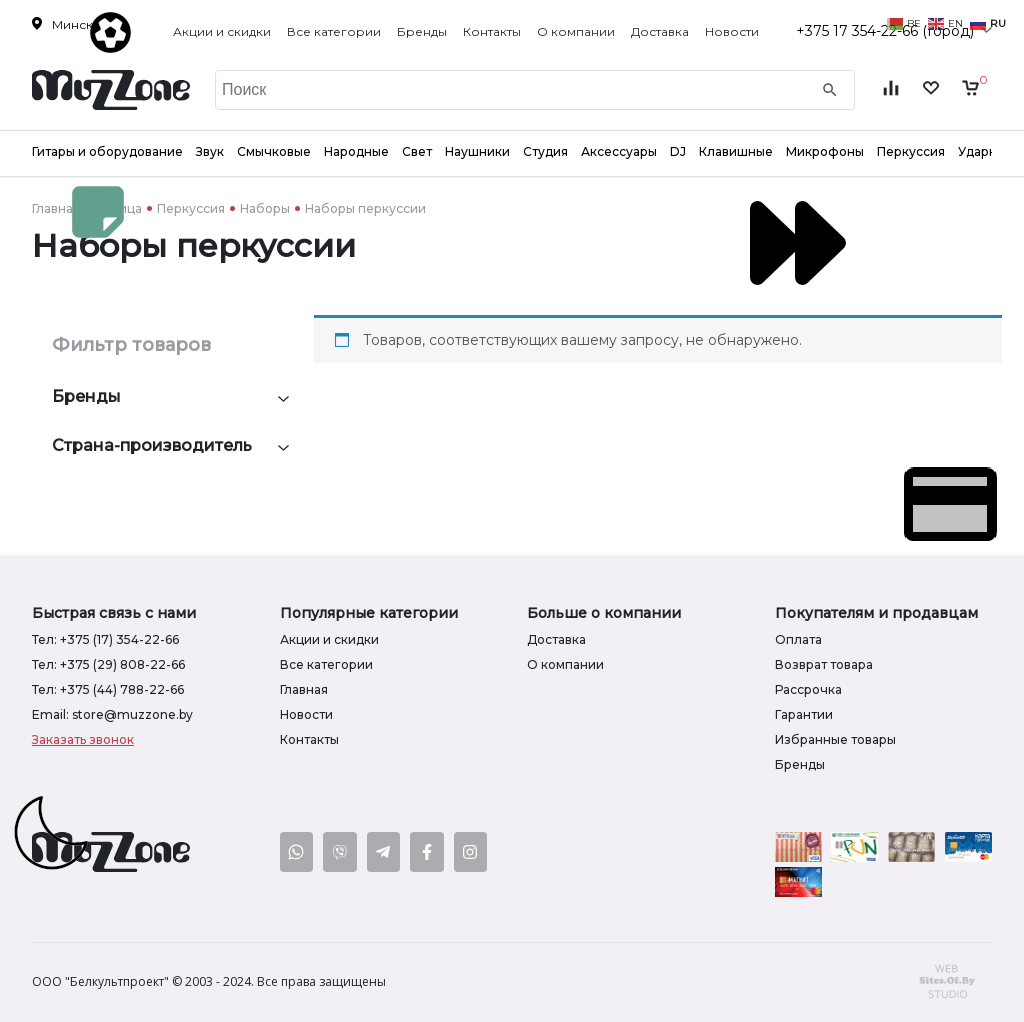 Image resolution: width=1024 pixels, height=1022 pixels. I want to click on access sports or soccer-related content, so click(110, 32).